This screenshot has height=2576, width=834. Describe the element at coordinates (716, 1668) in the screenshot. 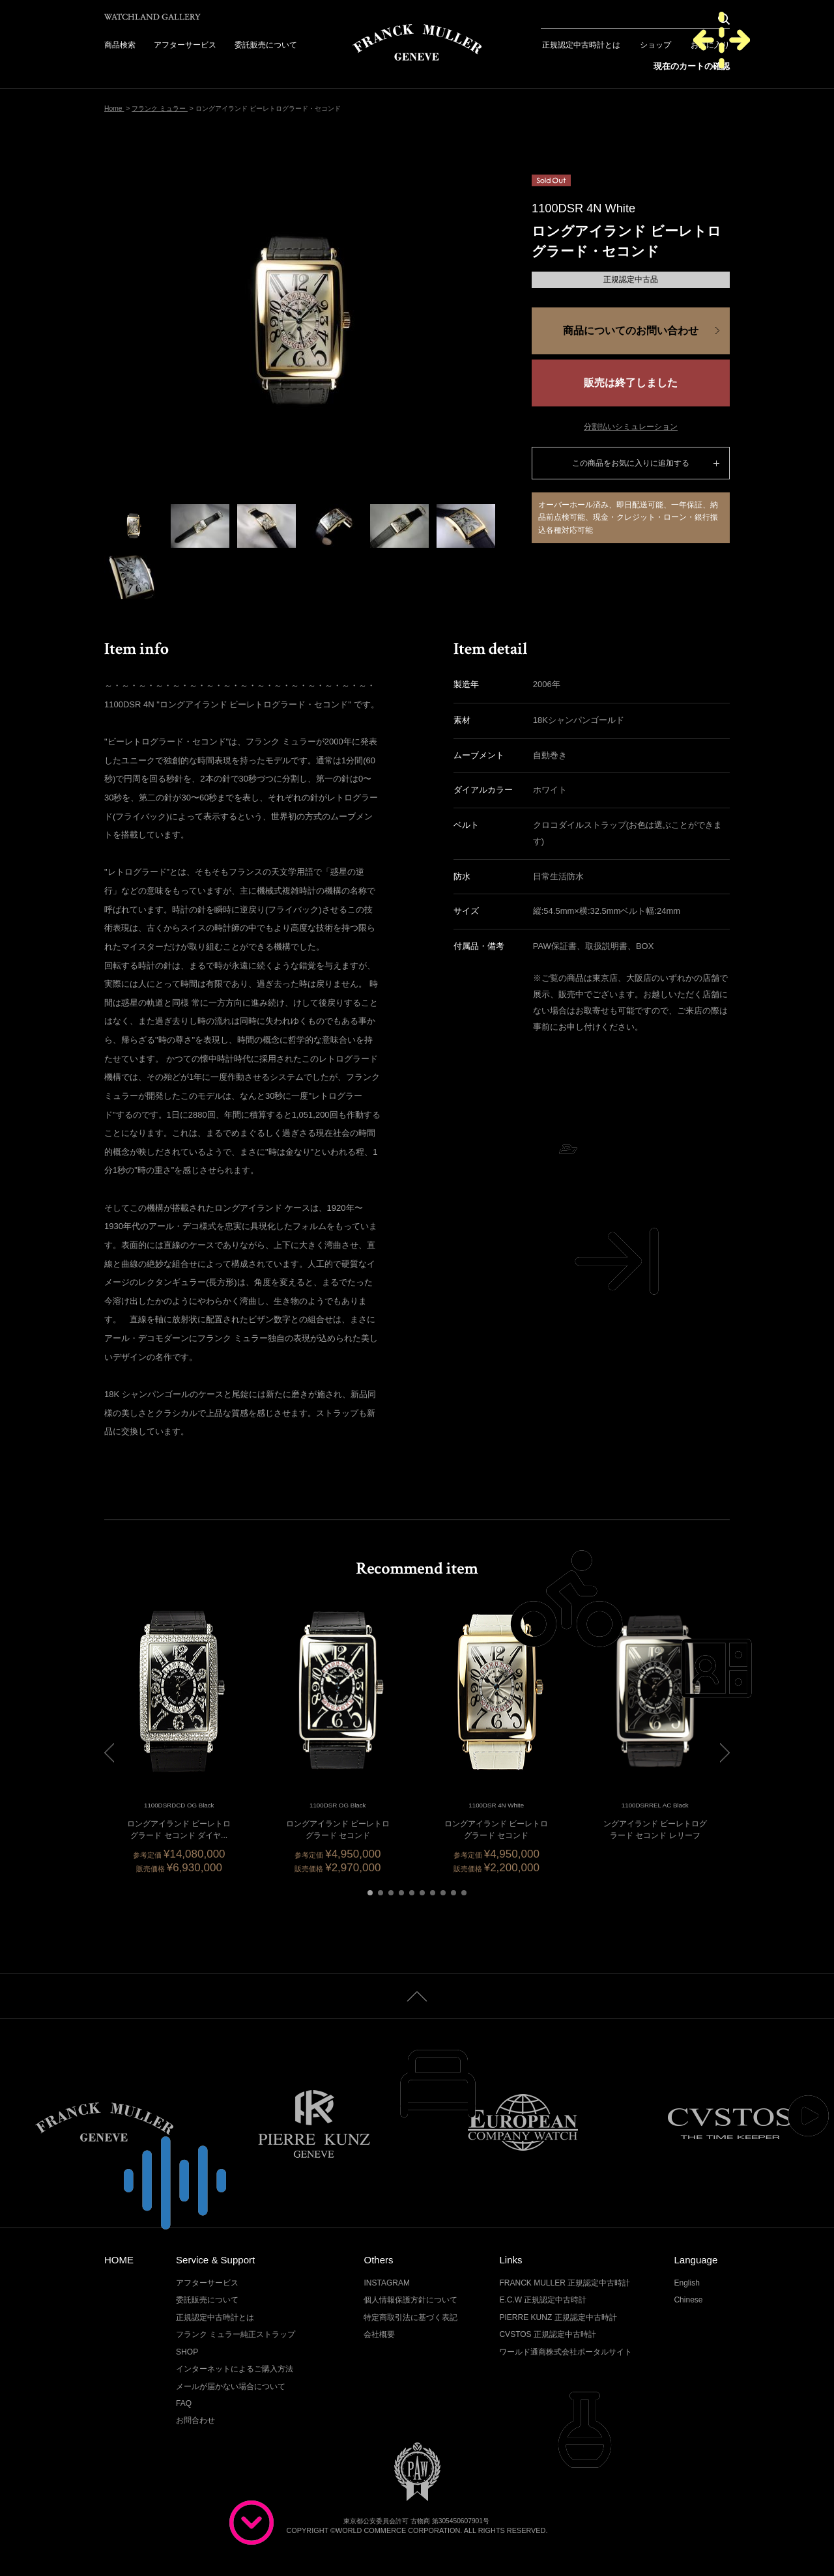

I see `start or join a video conference` at that location.